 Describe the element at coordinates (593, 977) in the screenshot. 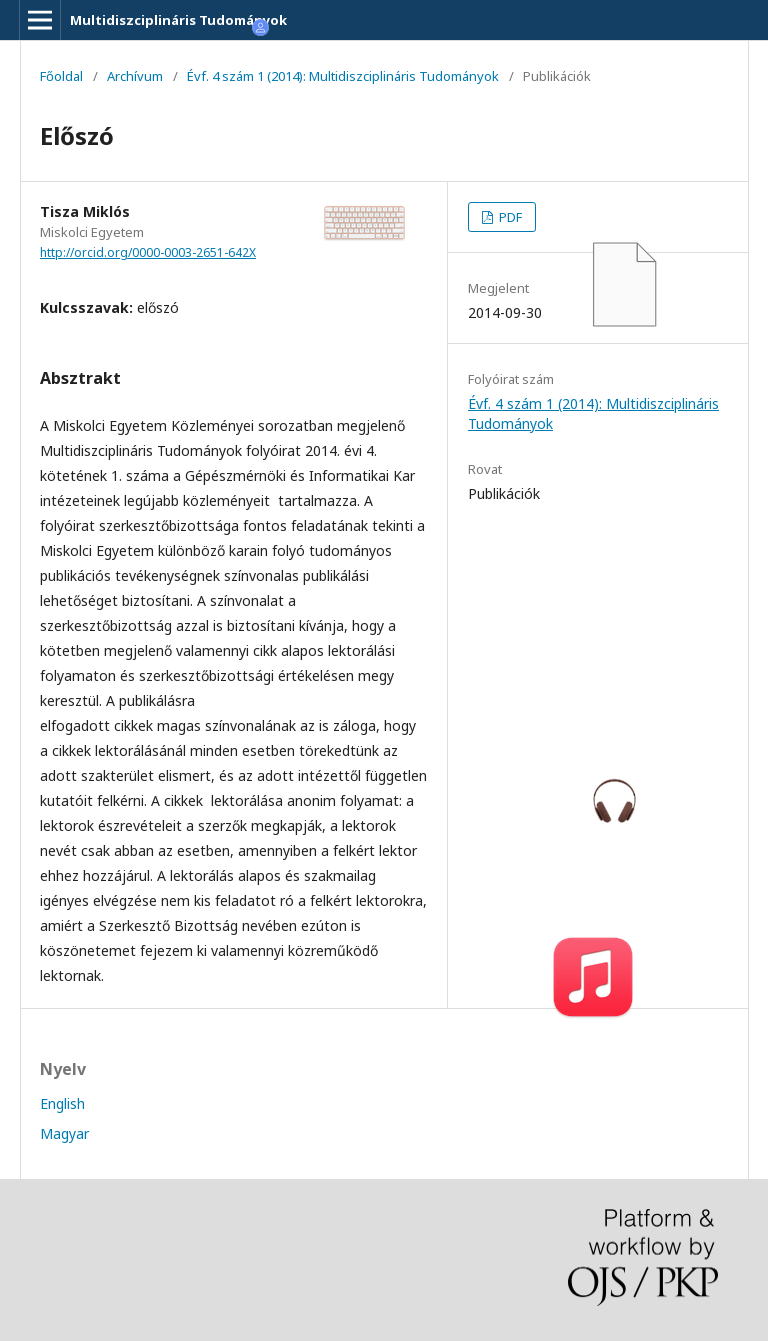

I see `open apple music app` at that location.